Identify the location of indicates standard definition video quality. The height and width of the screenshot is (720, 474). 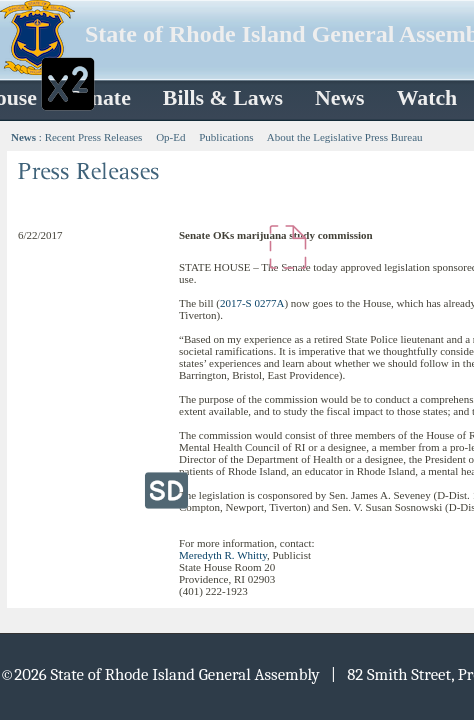
(166, 490).